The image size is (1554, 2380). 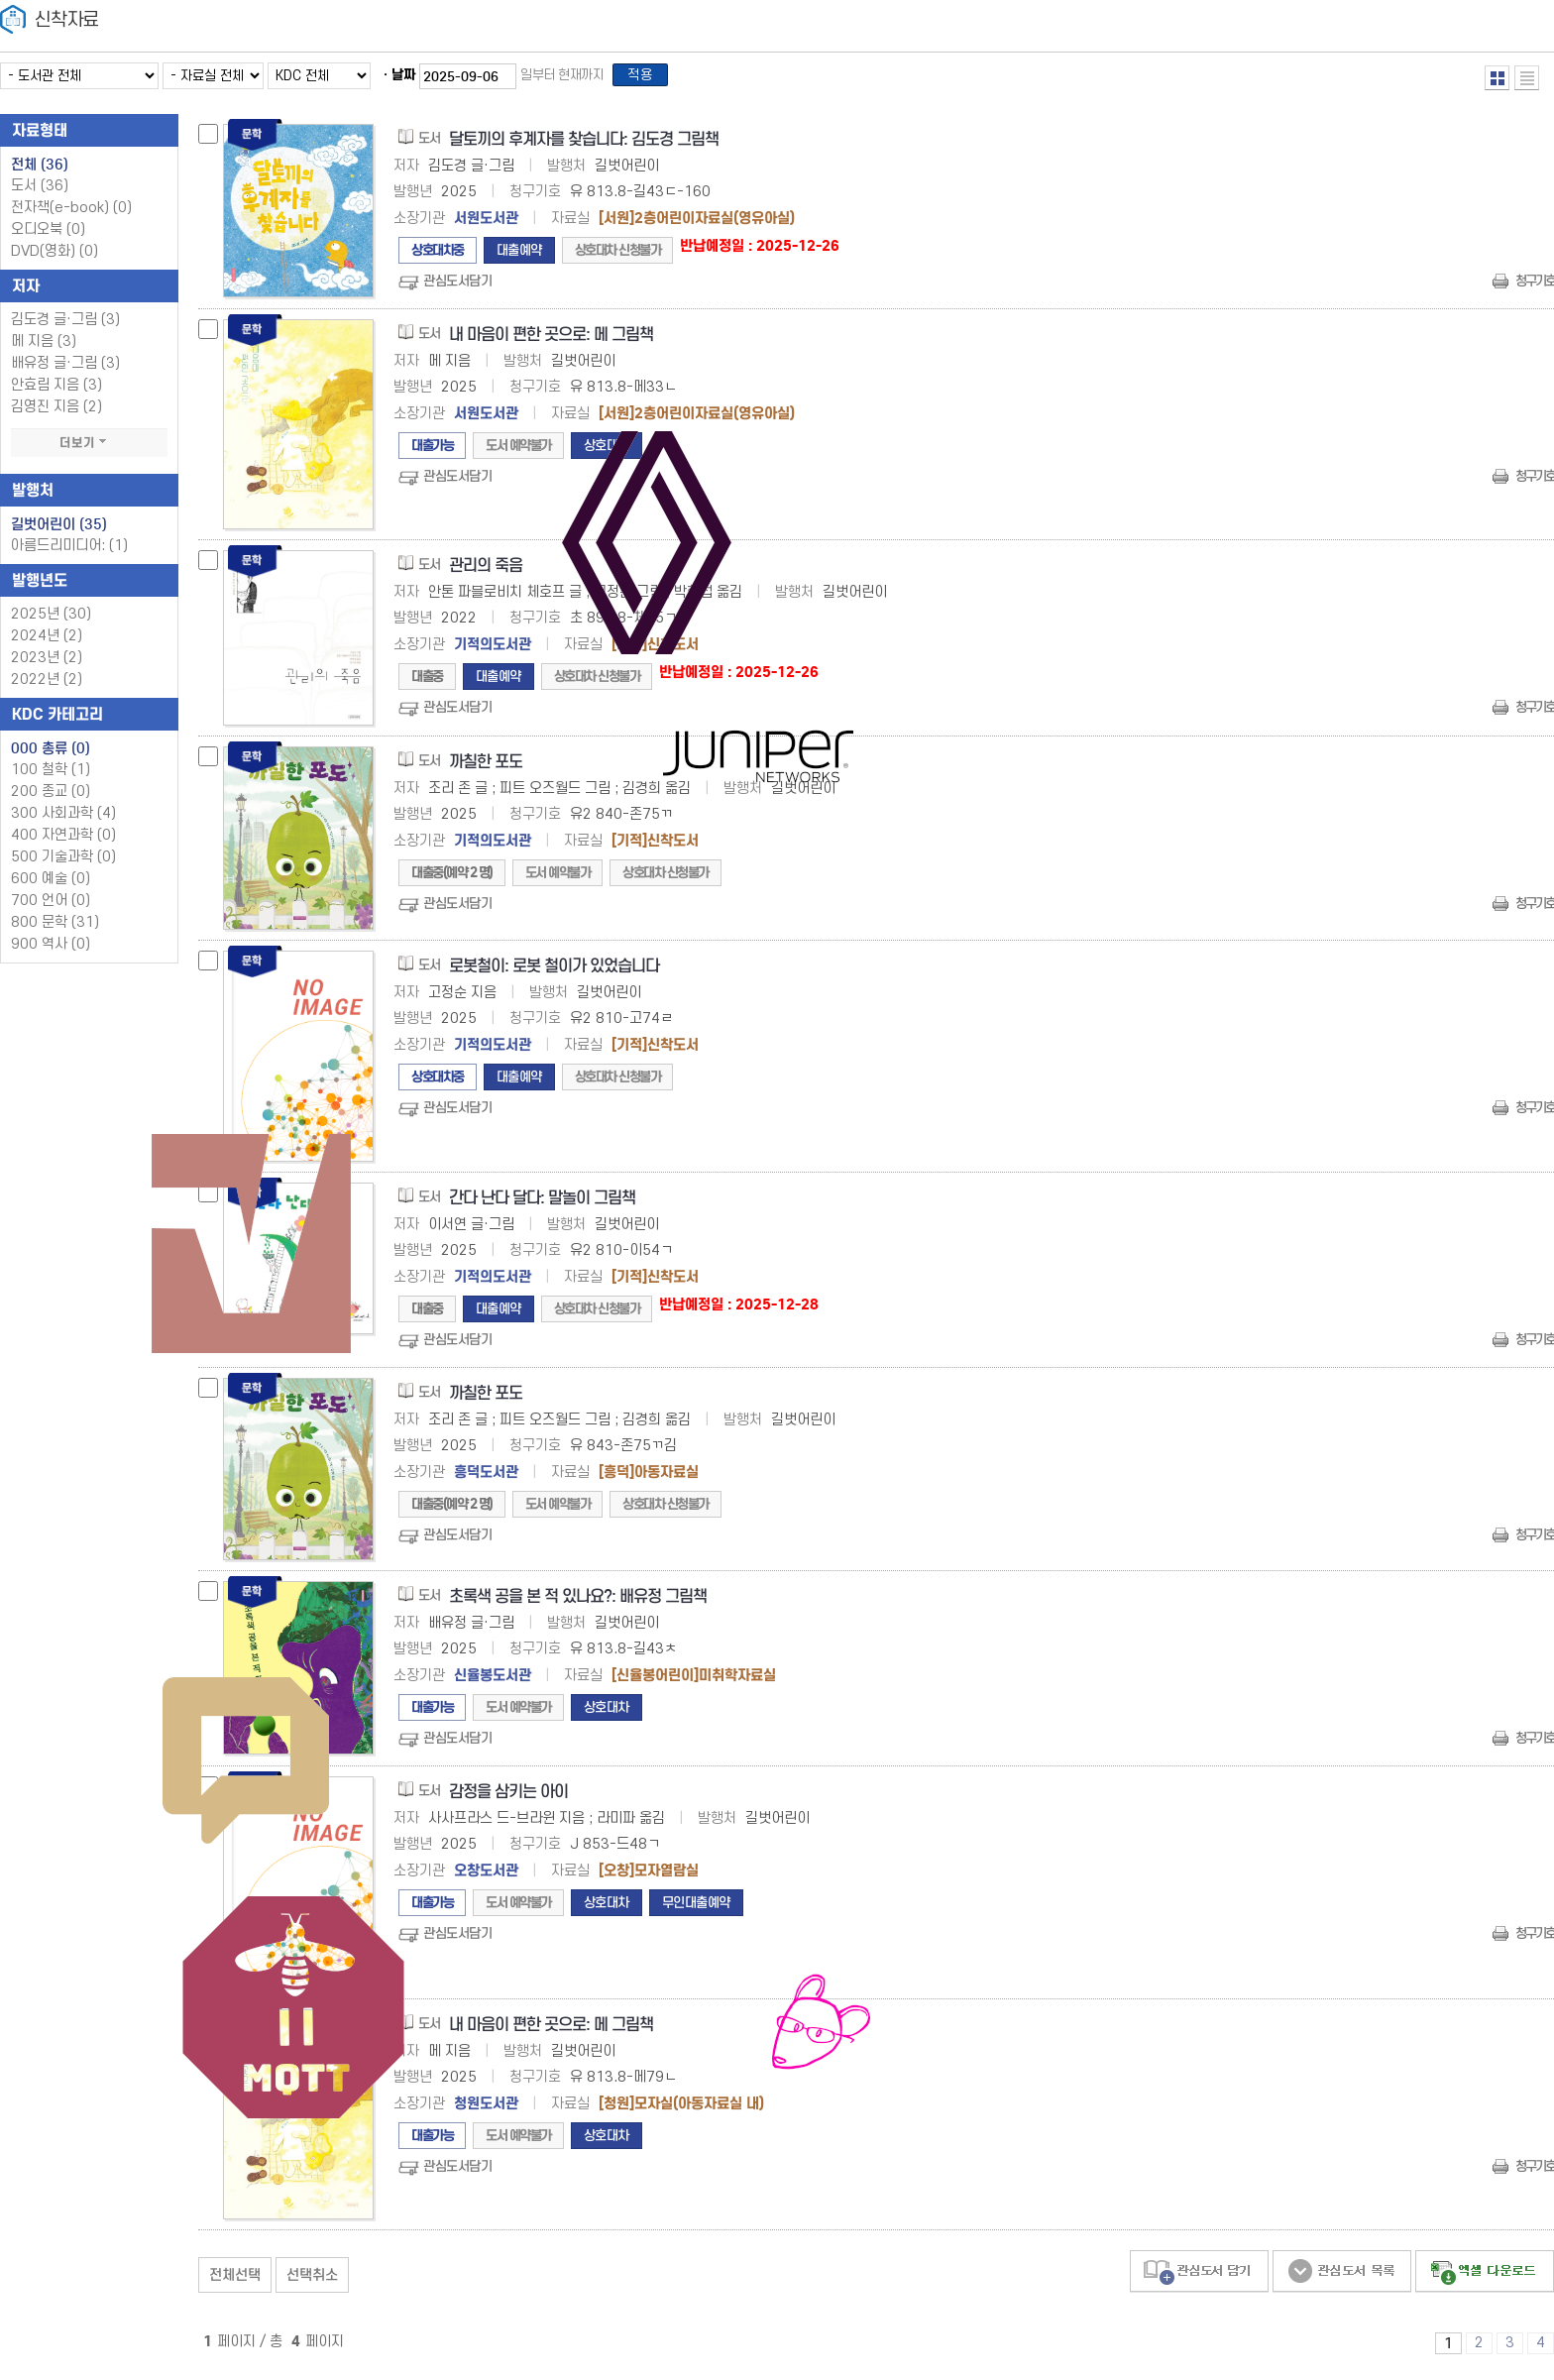 I want to click on vBulletin forum software logo, so click(x=251, y=1243).